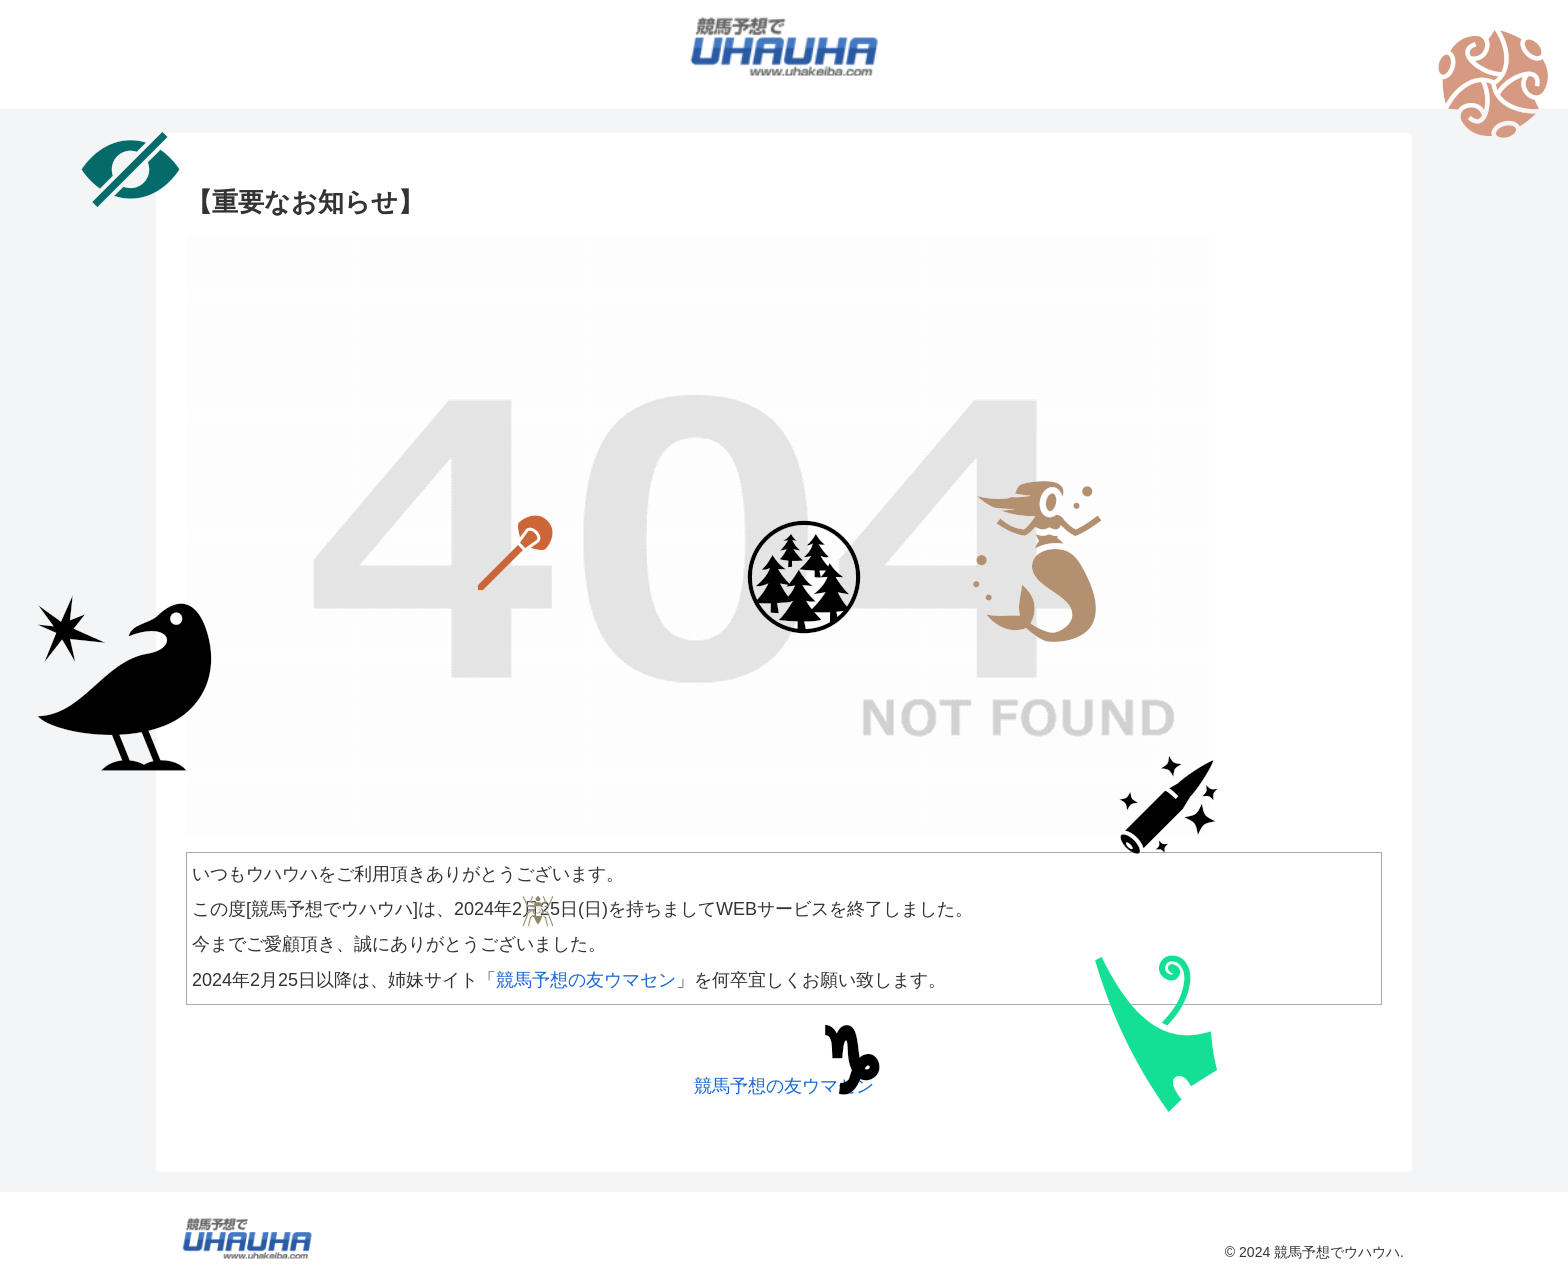 This screenshot has width=1568, height=1281. What do you see at coordinates (1493, 83) in the screenshot?
I see `farming or agriculture category in a game` at bounding box center [1493, 83].